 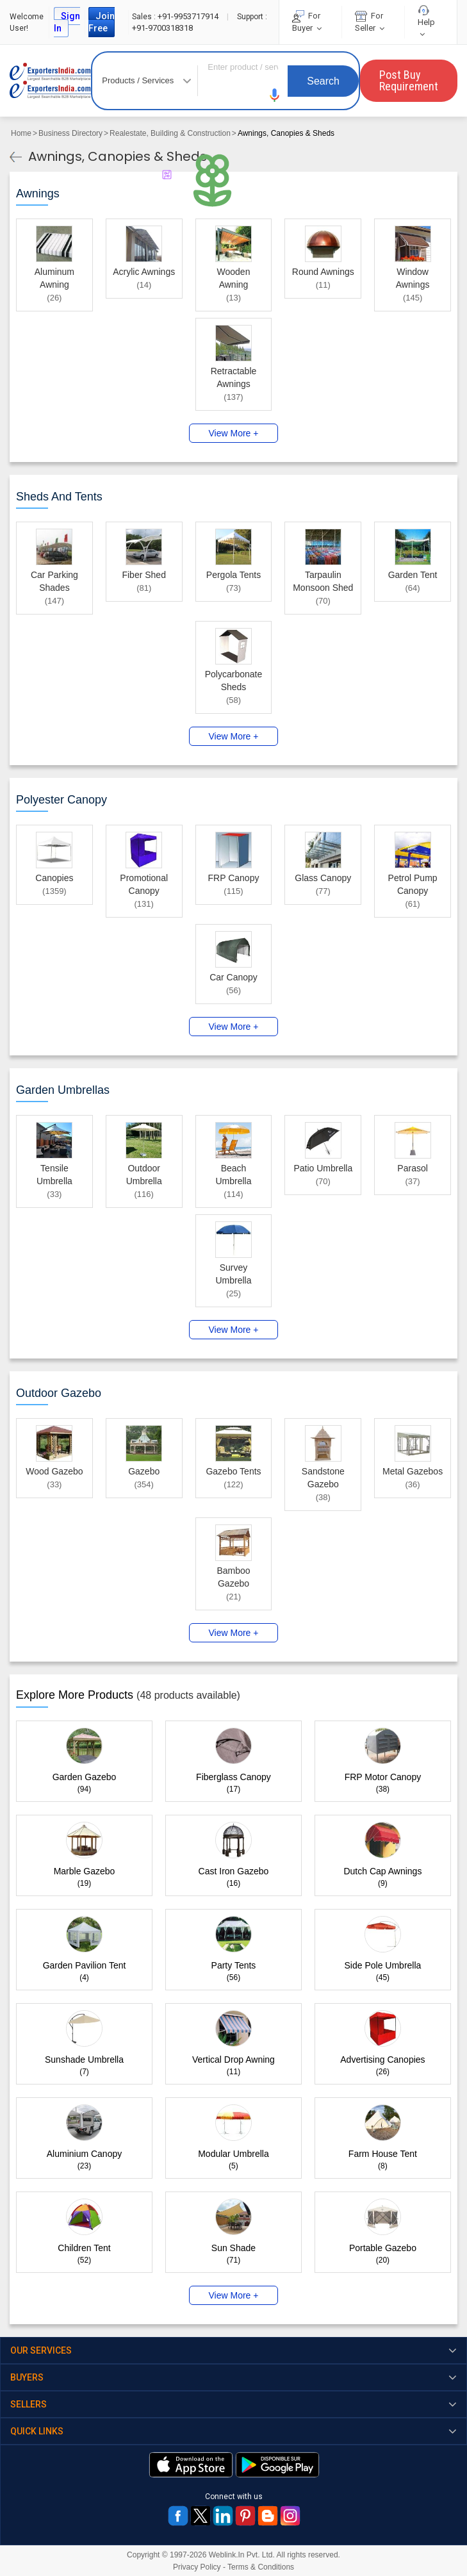 I want to click on access garden or plant care features, so click(x=212, y=180).